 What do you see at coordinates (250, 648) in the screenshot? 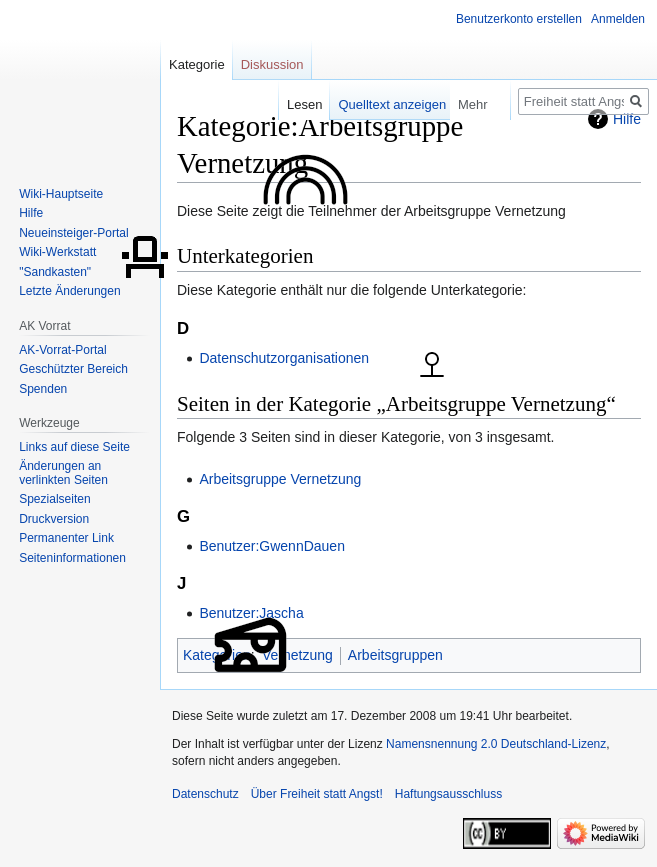
I see `indicates dairy or cheese product category` at bounding box center [250, 648].